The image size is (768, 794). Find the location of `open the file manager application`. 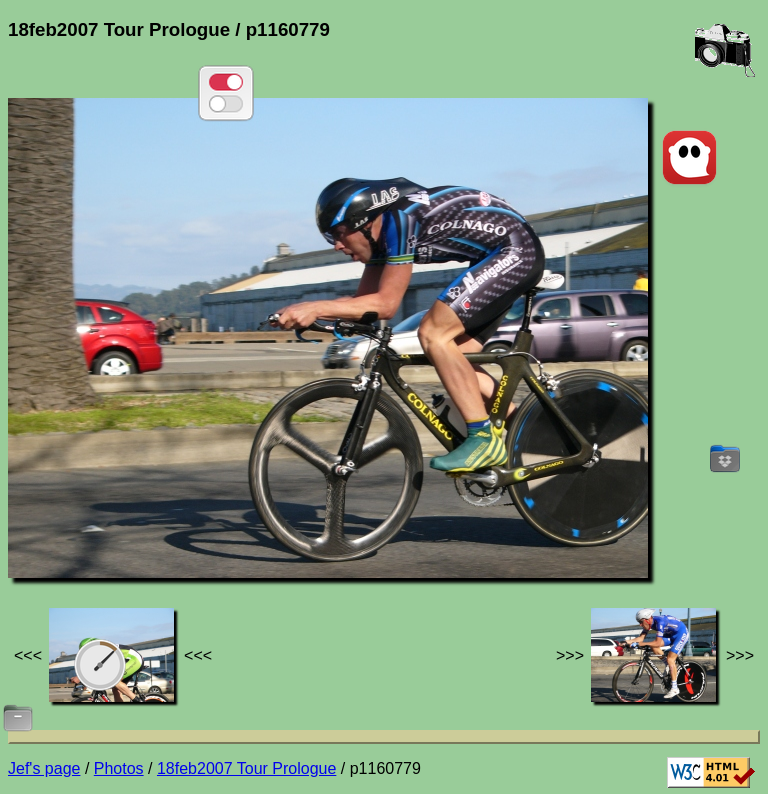

open the file manager application is located at coordinates (18, 718).